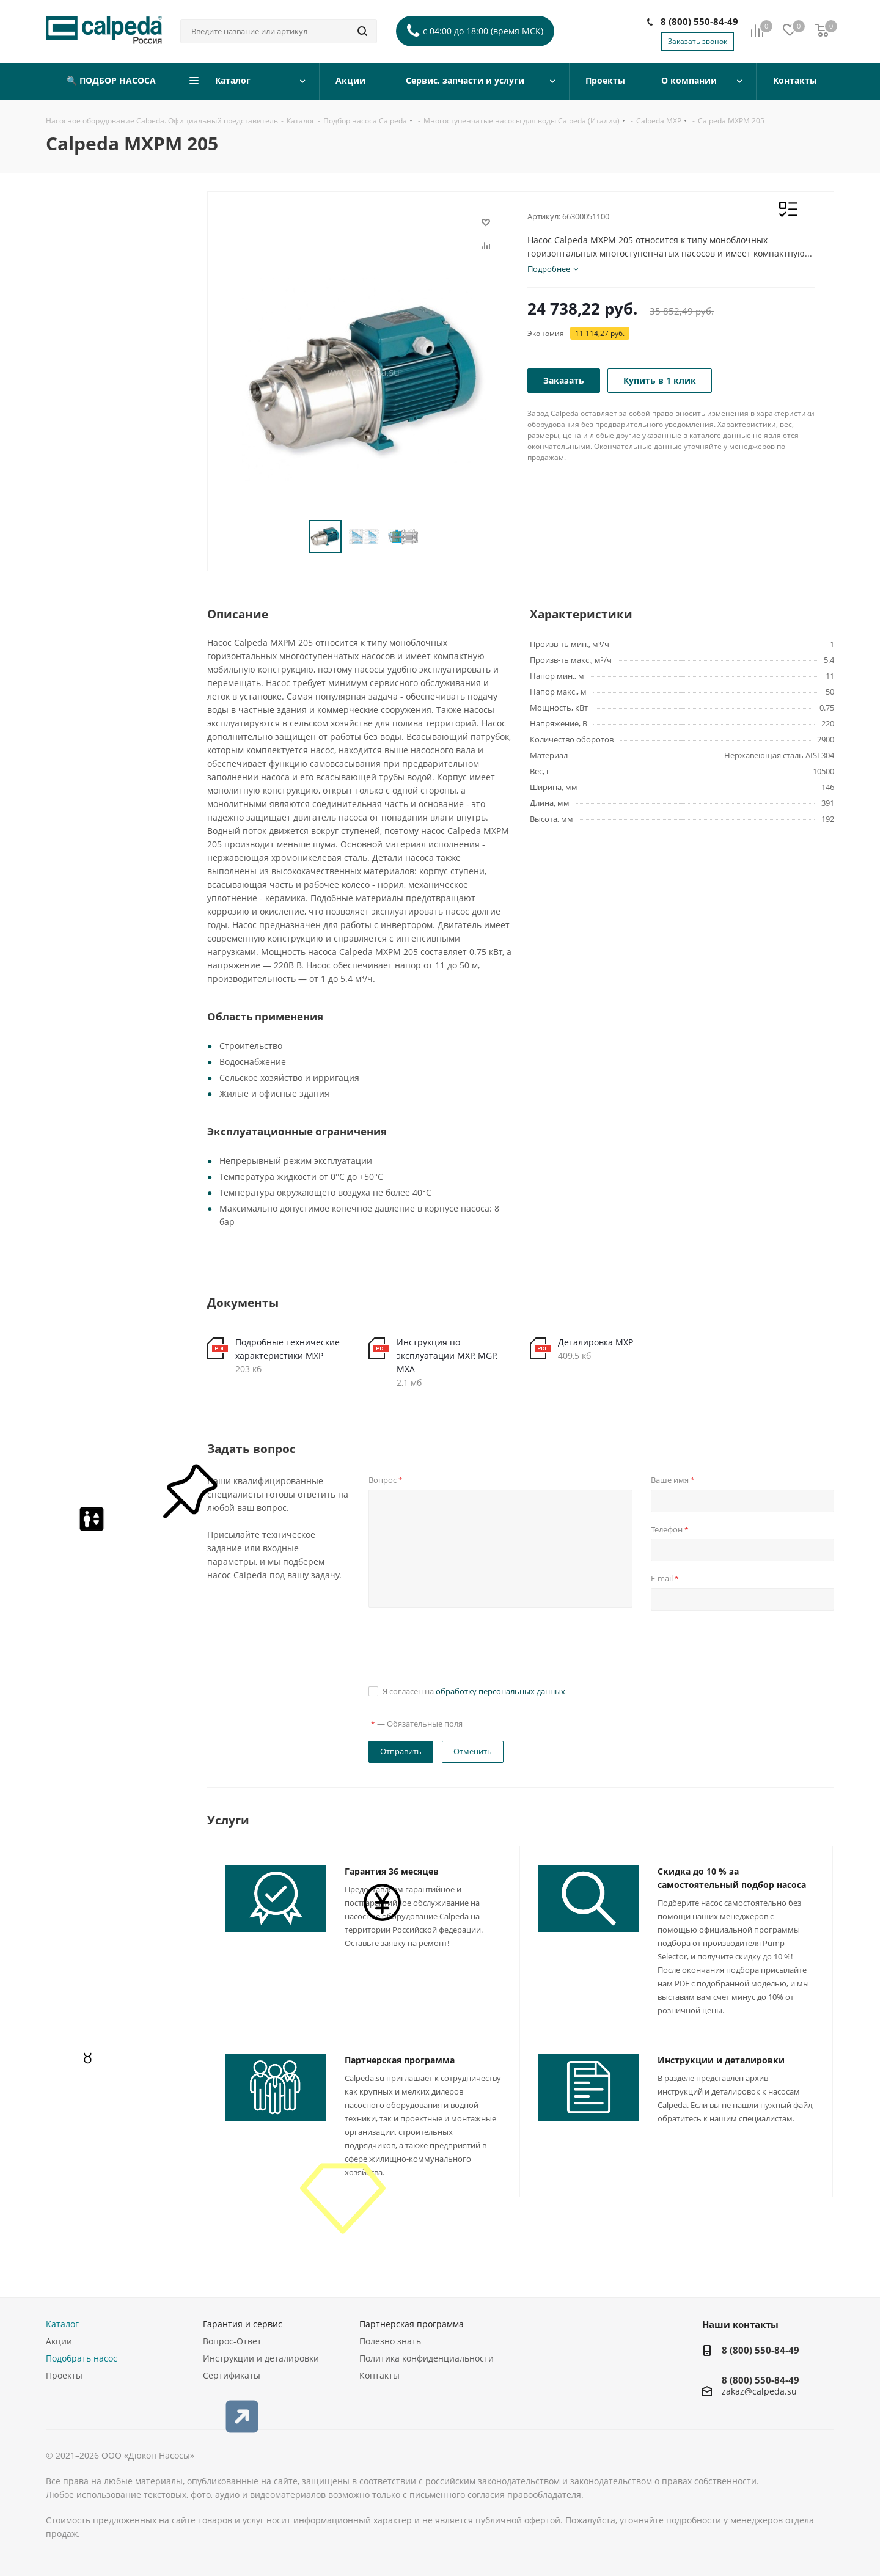 This screenshot has width=880, height=2576. I want to click on open link in a new window or tab, so click(242, 2417).